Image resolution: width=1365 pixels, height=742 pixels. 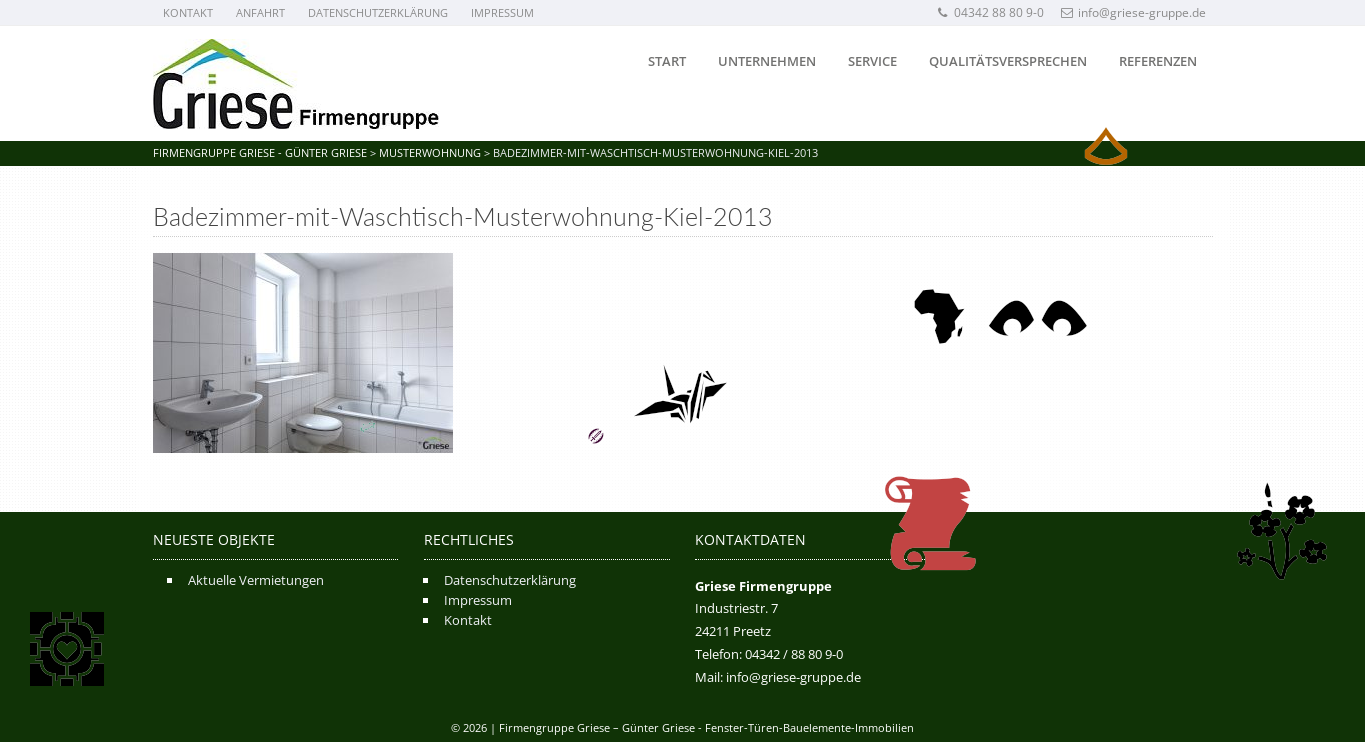 What do you see at coordinates (939, 316) in the screenshot?
I see `select africa as your region` at bounding box center [939, 316].